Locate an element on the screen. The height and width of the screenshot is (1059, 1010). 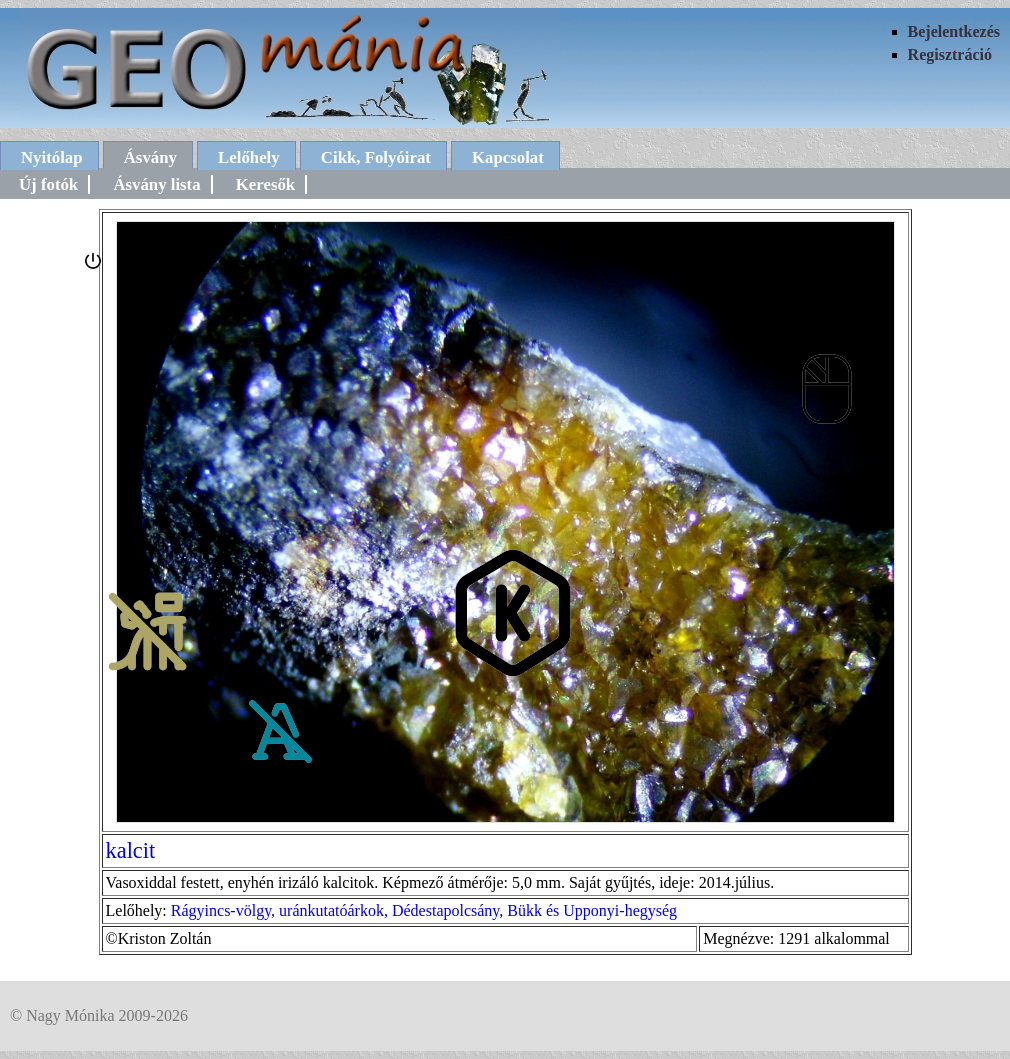
indicates a keyboard shortcut or hotkey is located at coordinates (513, 613).